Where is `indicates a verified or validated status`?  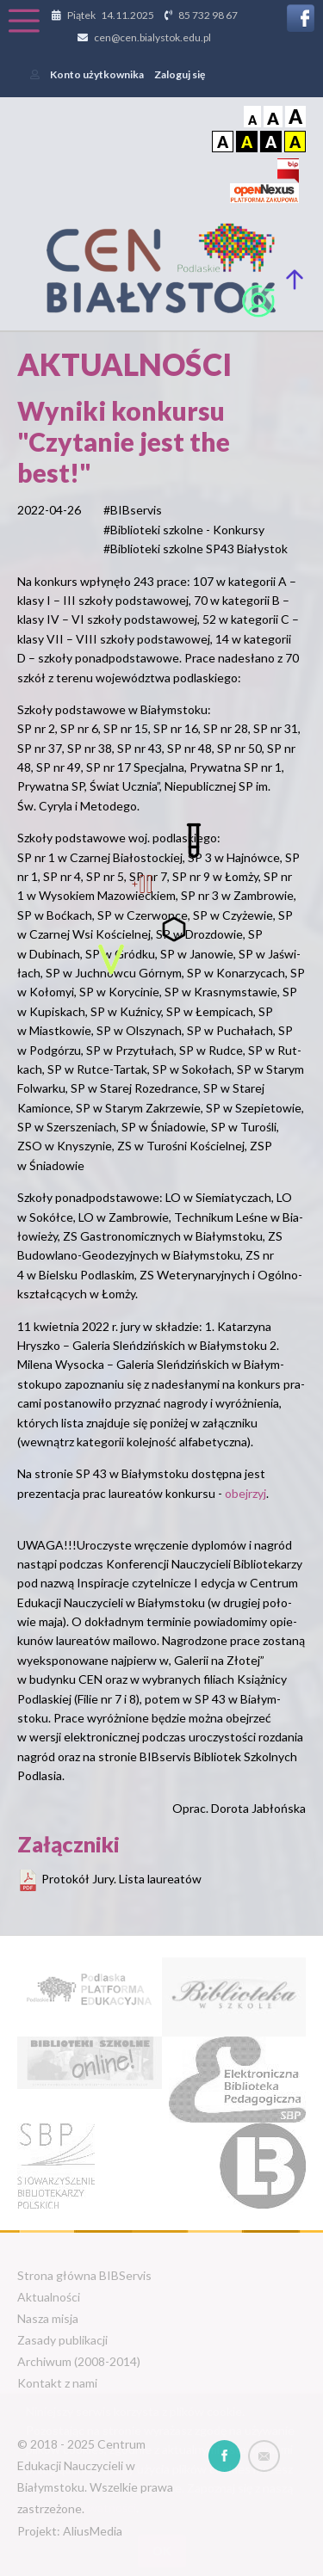 indicates a verified or validated status is located at coordinates (111, 959).